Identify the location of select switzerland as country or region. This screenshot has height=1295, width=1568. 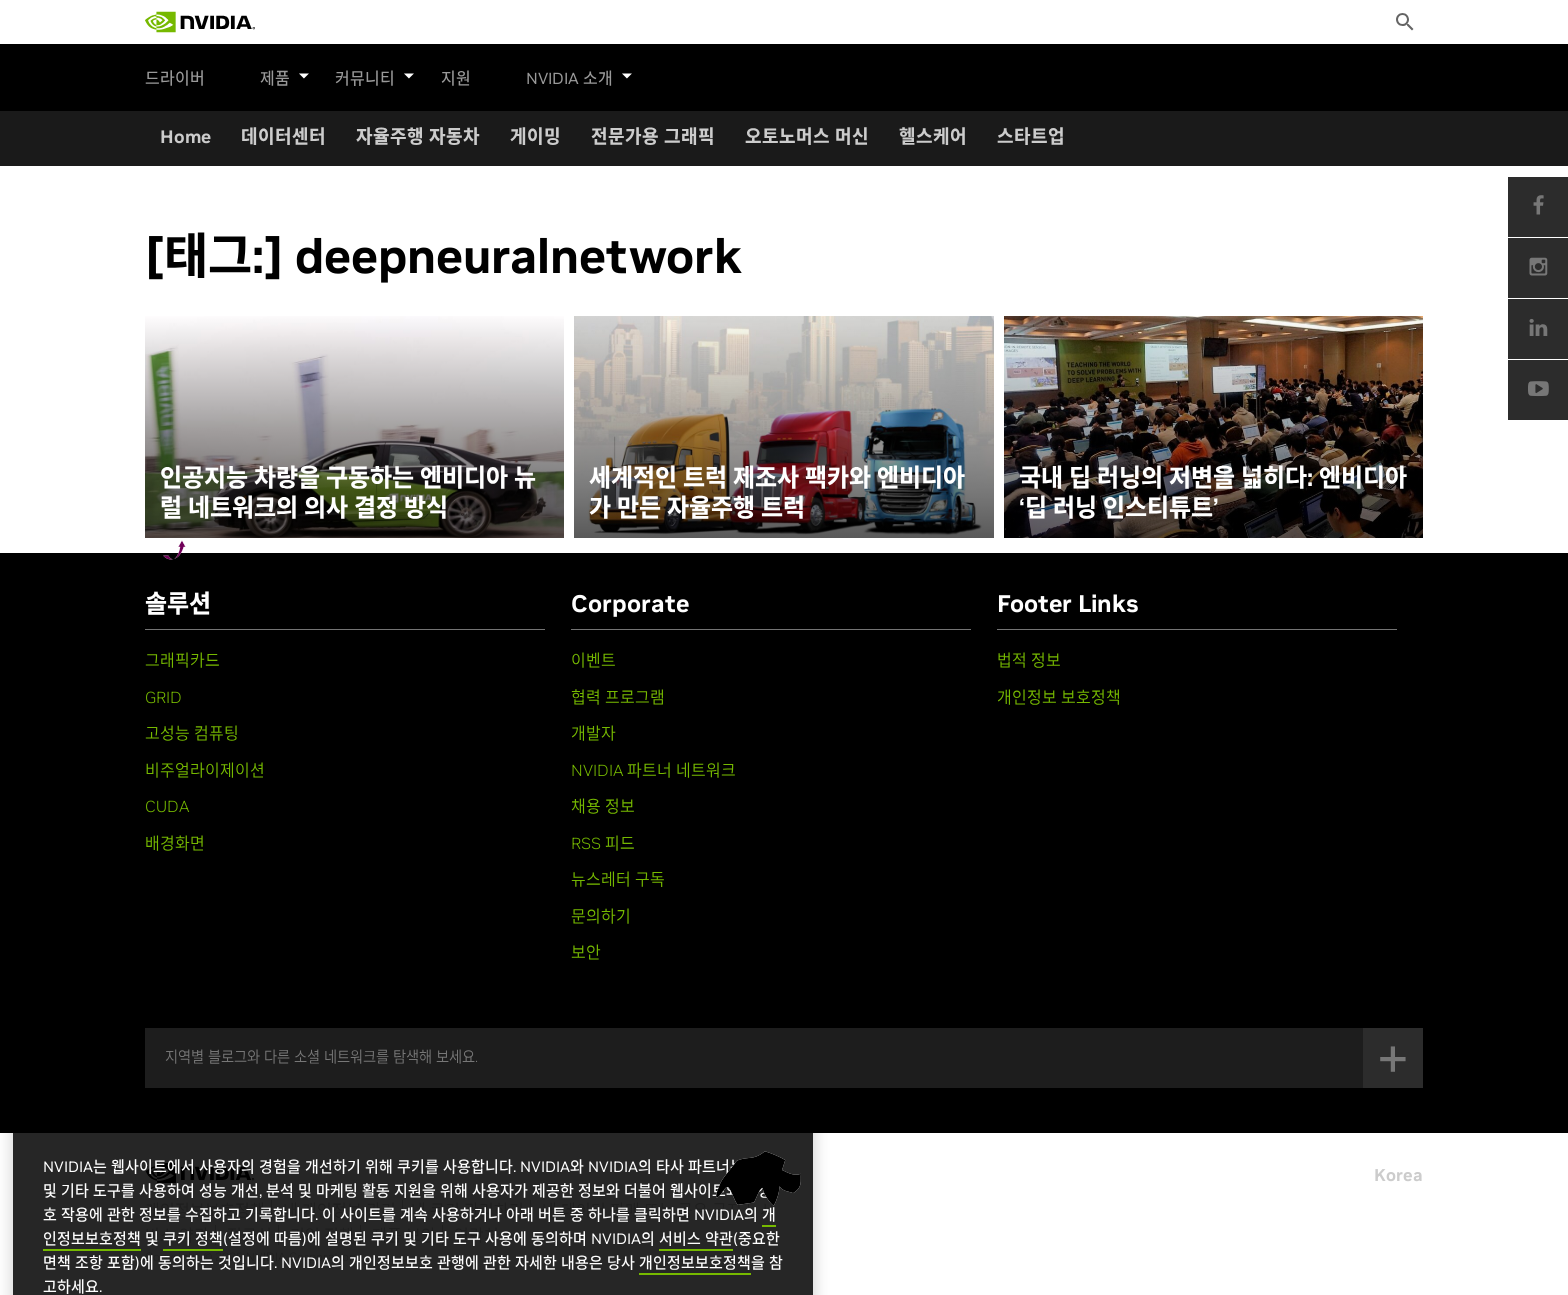
(758, 1178).